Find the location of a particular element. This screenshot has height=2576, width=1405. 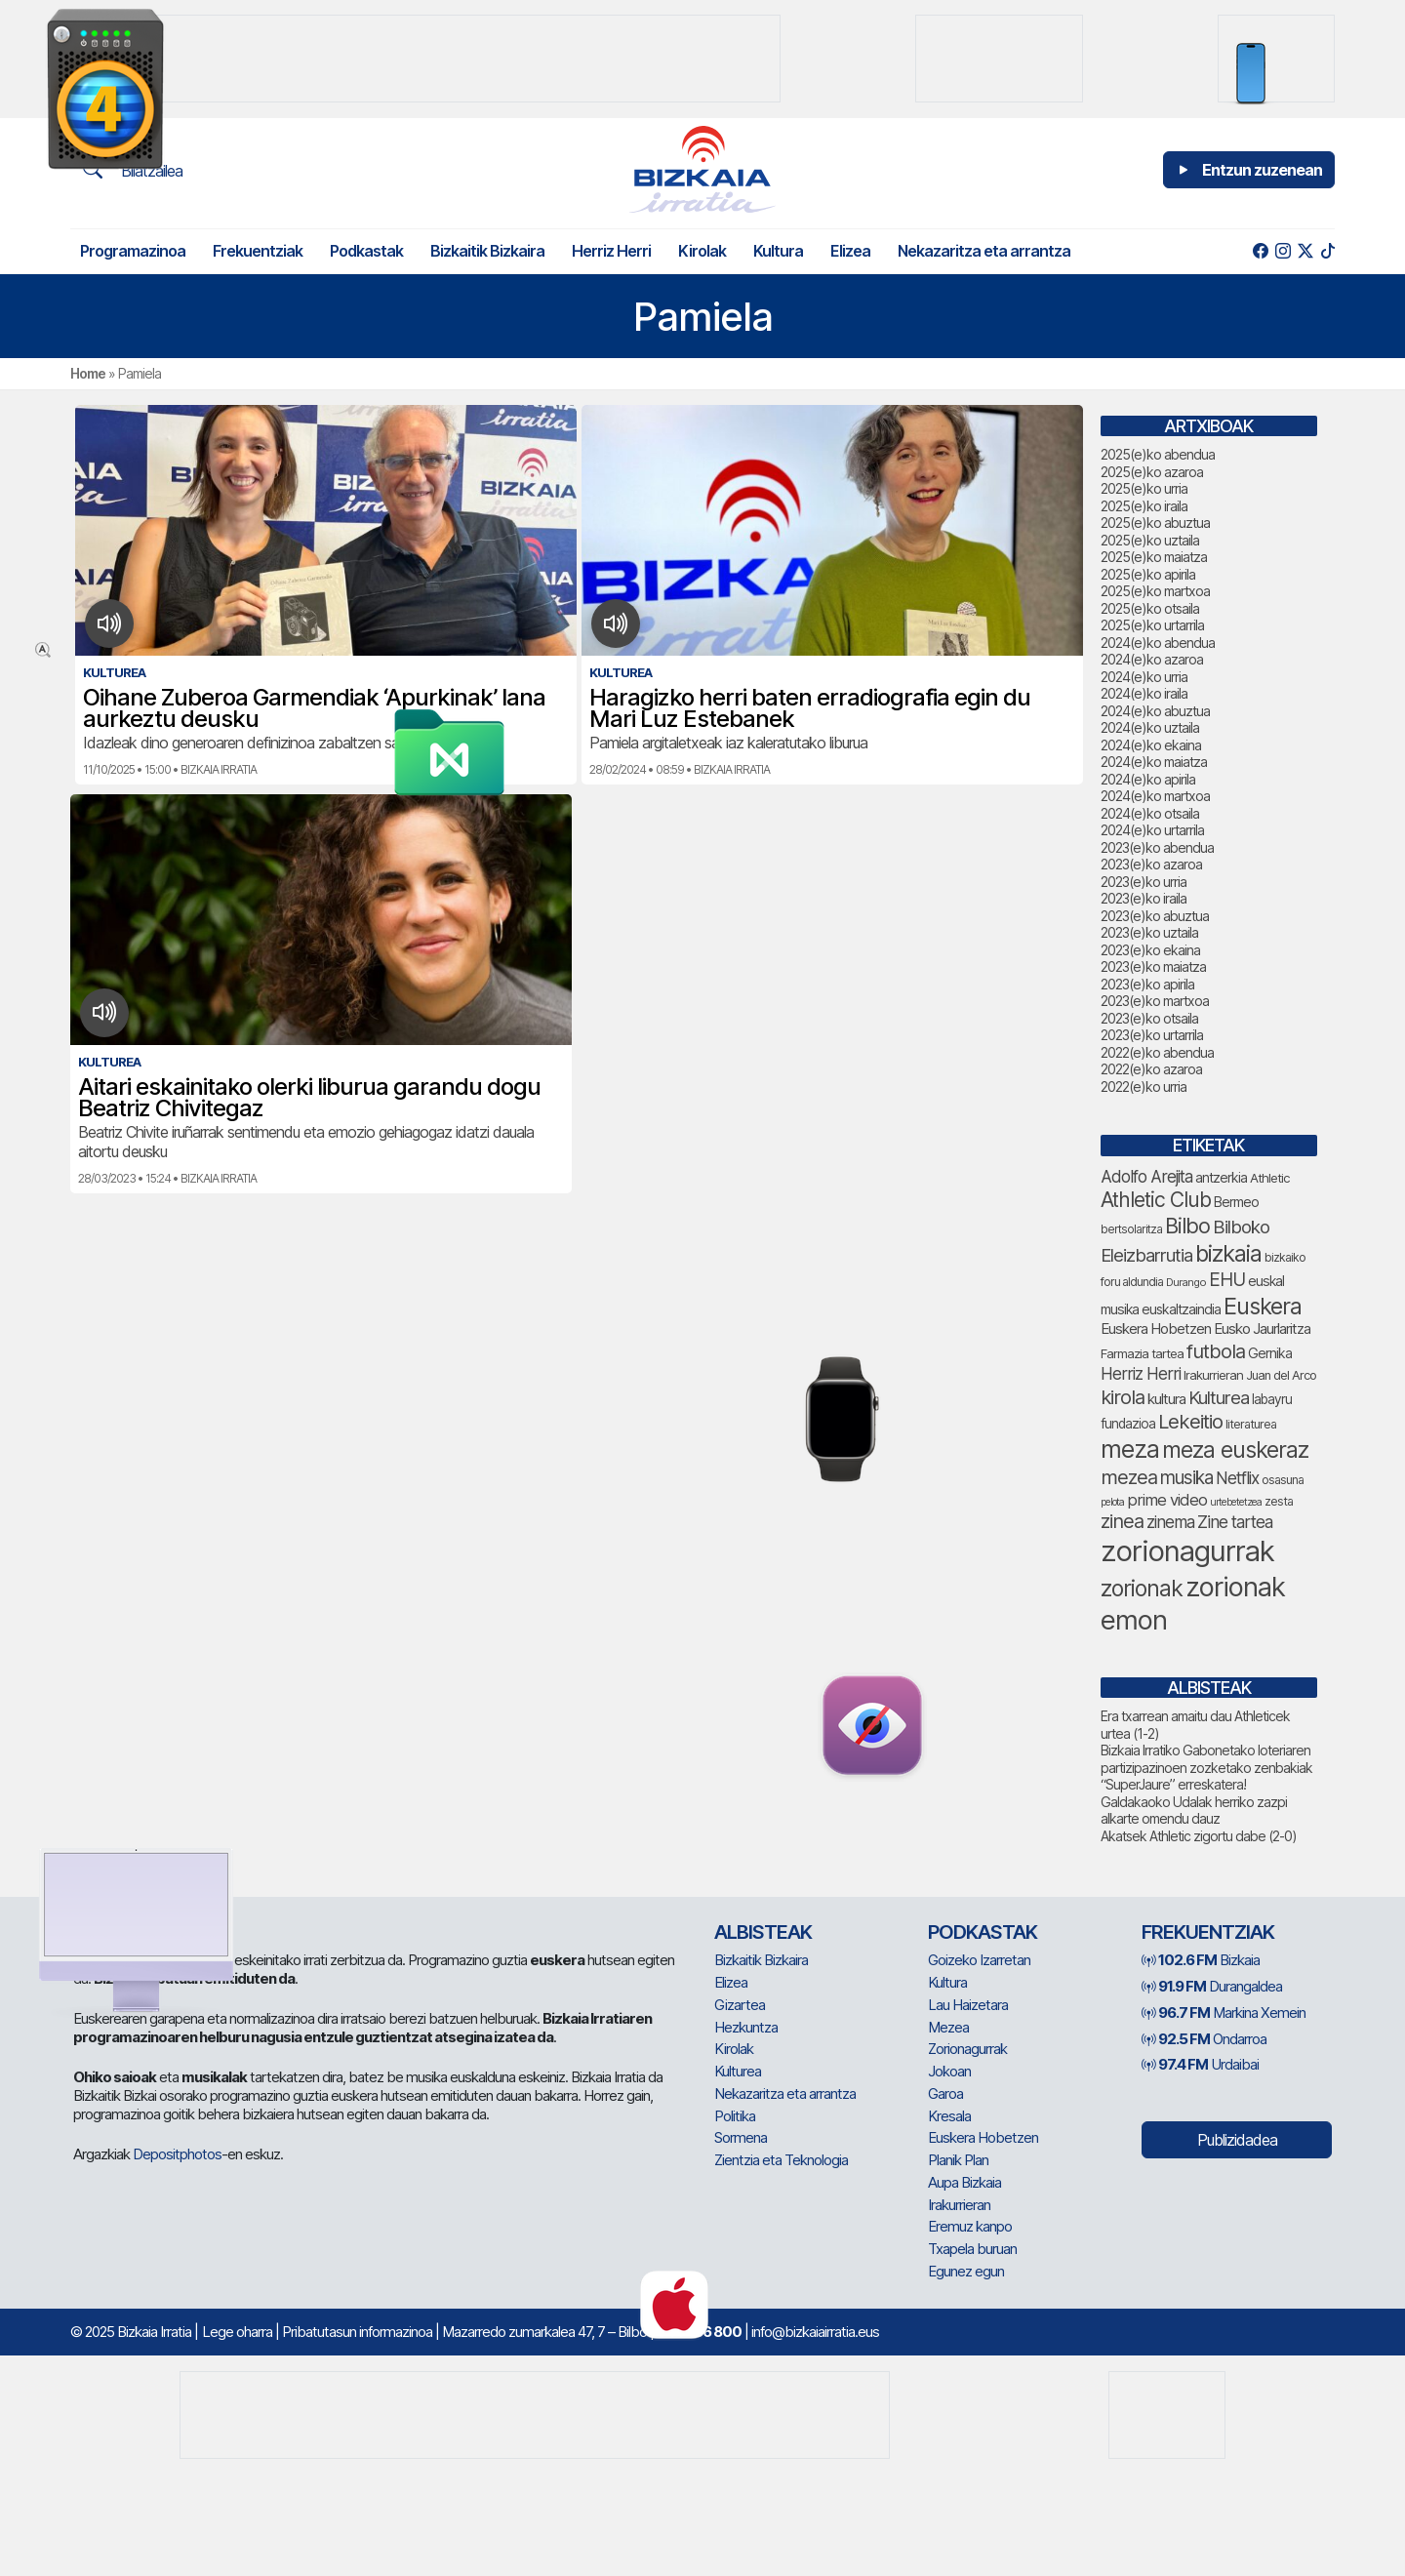

open wondershare edrawmind project folder is located at coordinates (449, 755).